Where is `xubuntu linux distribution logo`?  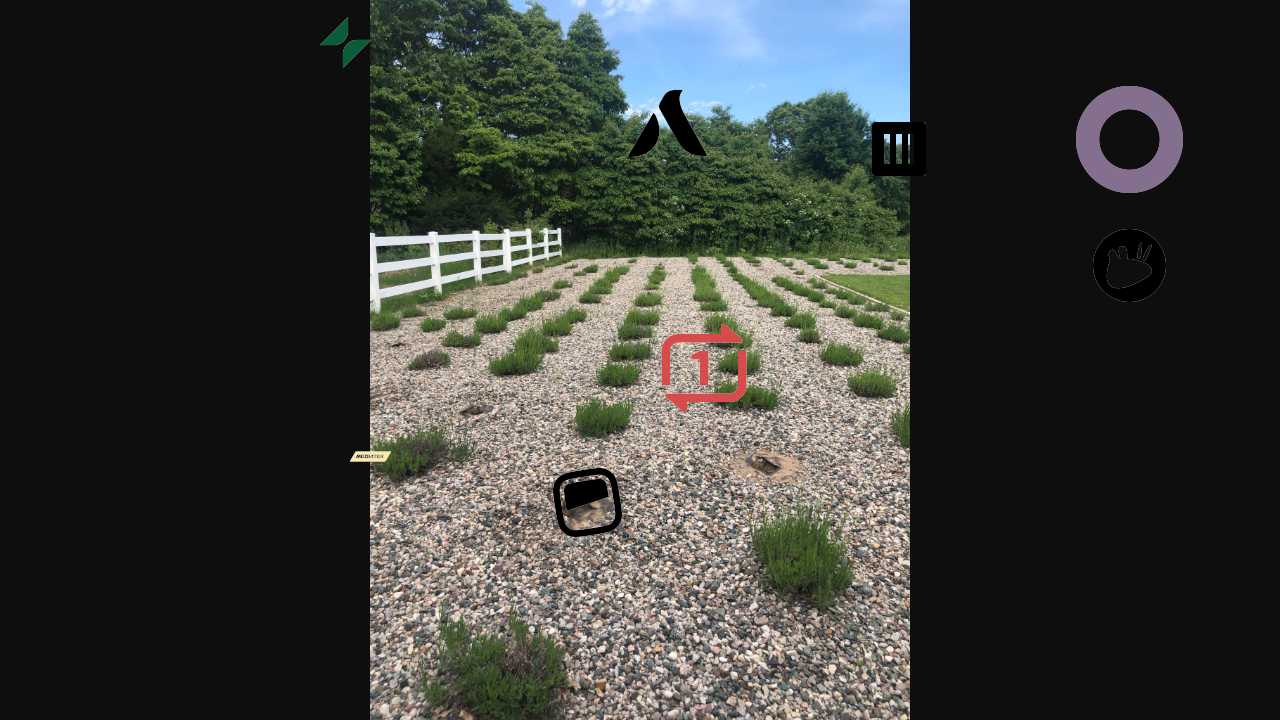
xubuntu linux distribution logo is located at coordinates (1129, 265).